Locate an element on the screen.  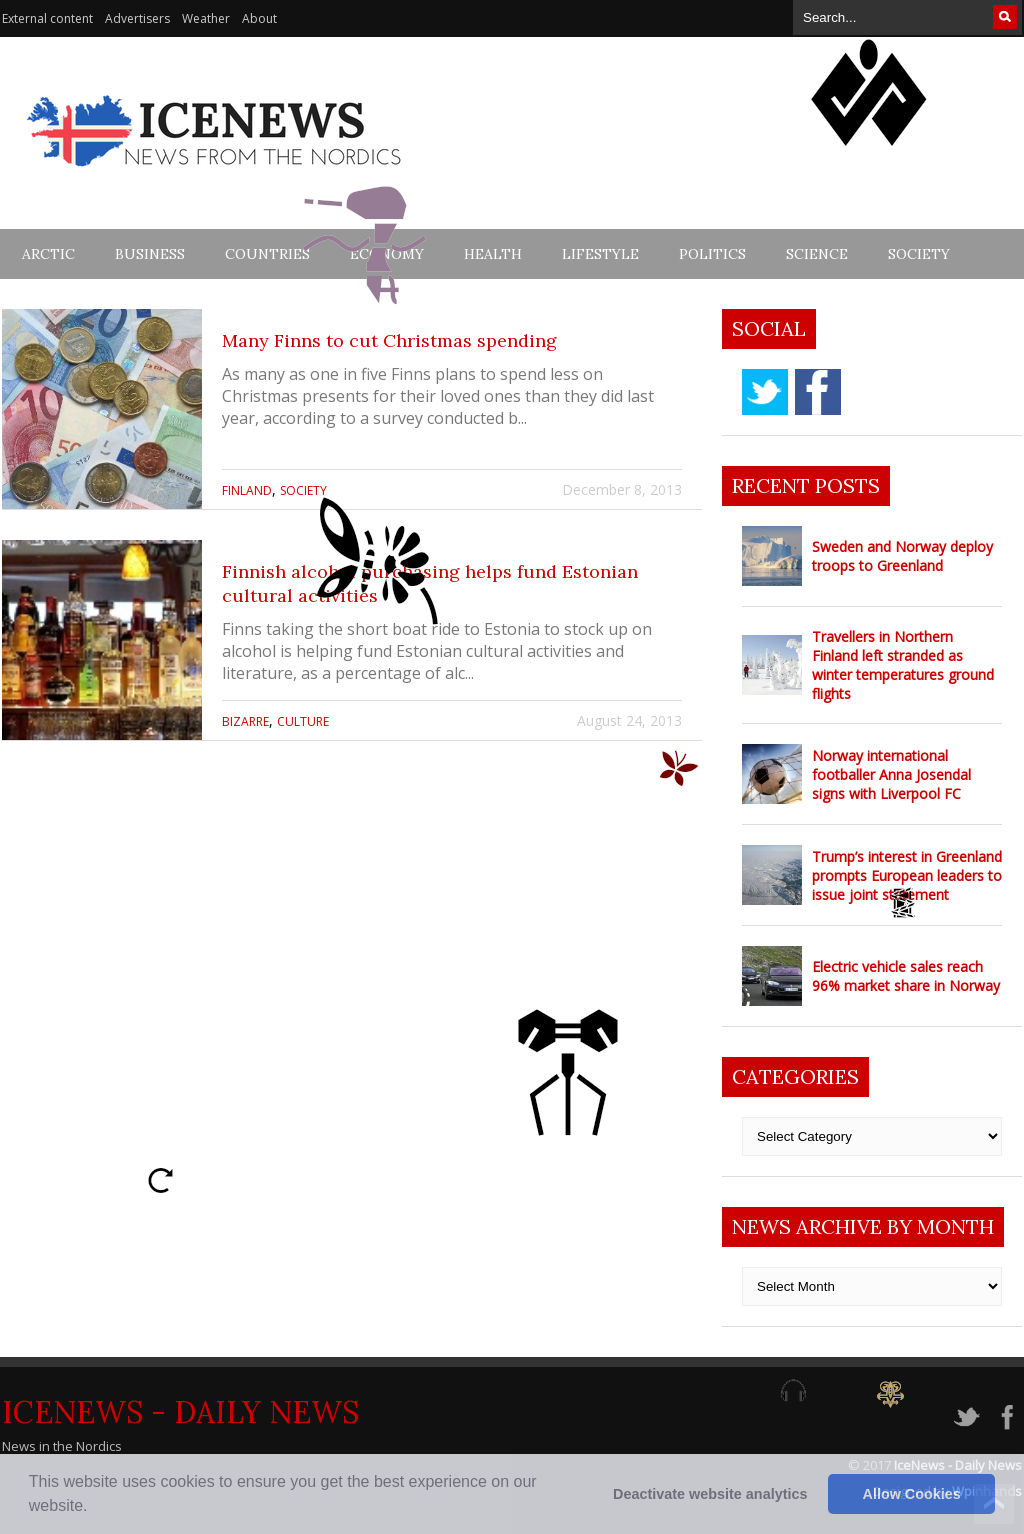
nature or wildlife category indicator is located at coordinates (679, 768).